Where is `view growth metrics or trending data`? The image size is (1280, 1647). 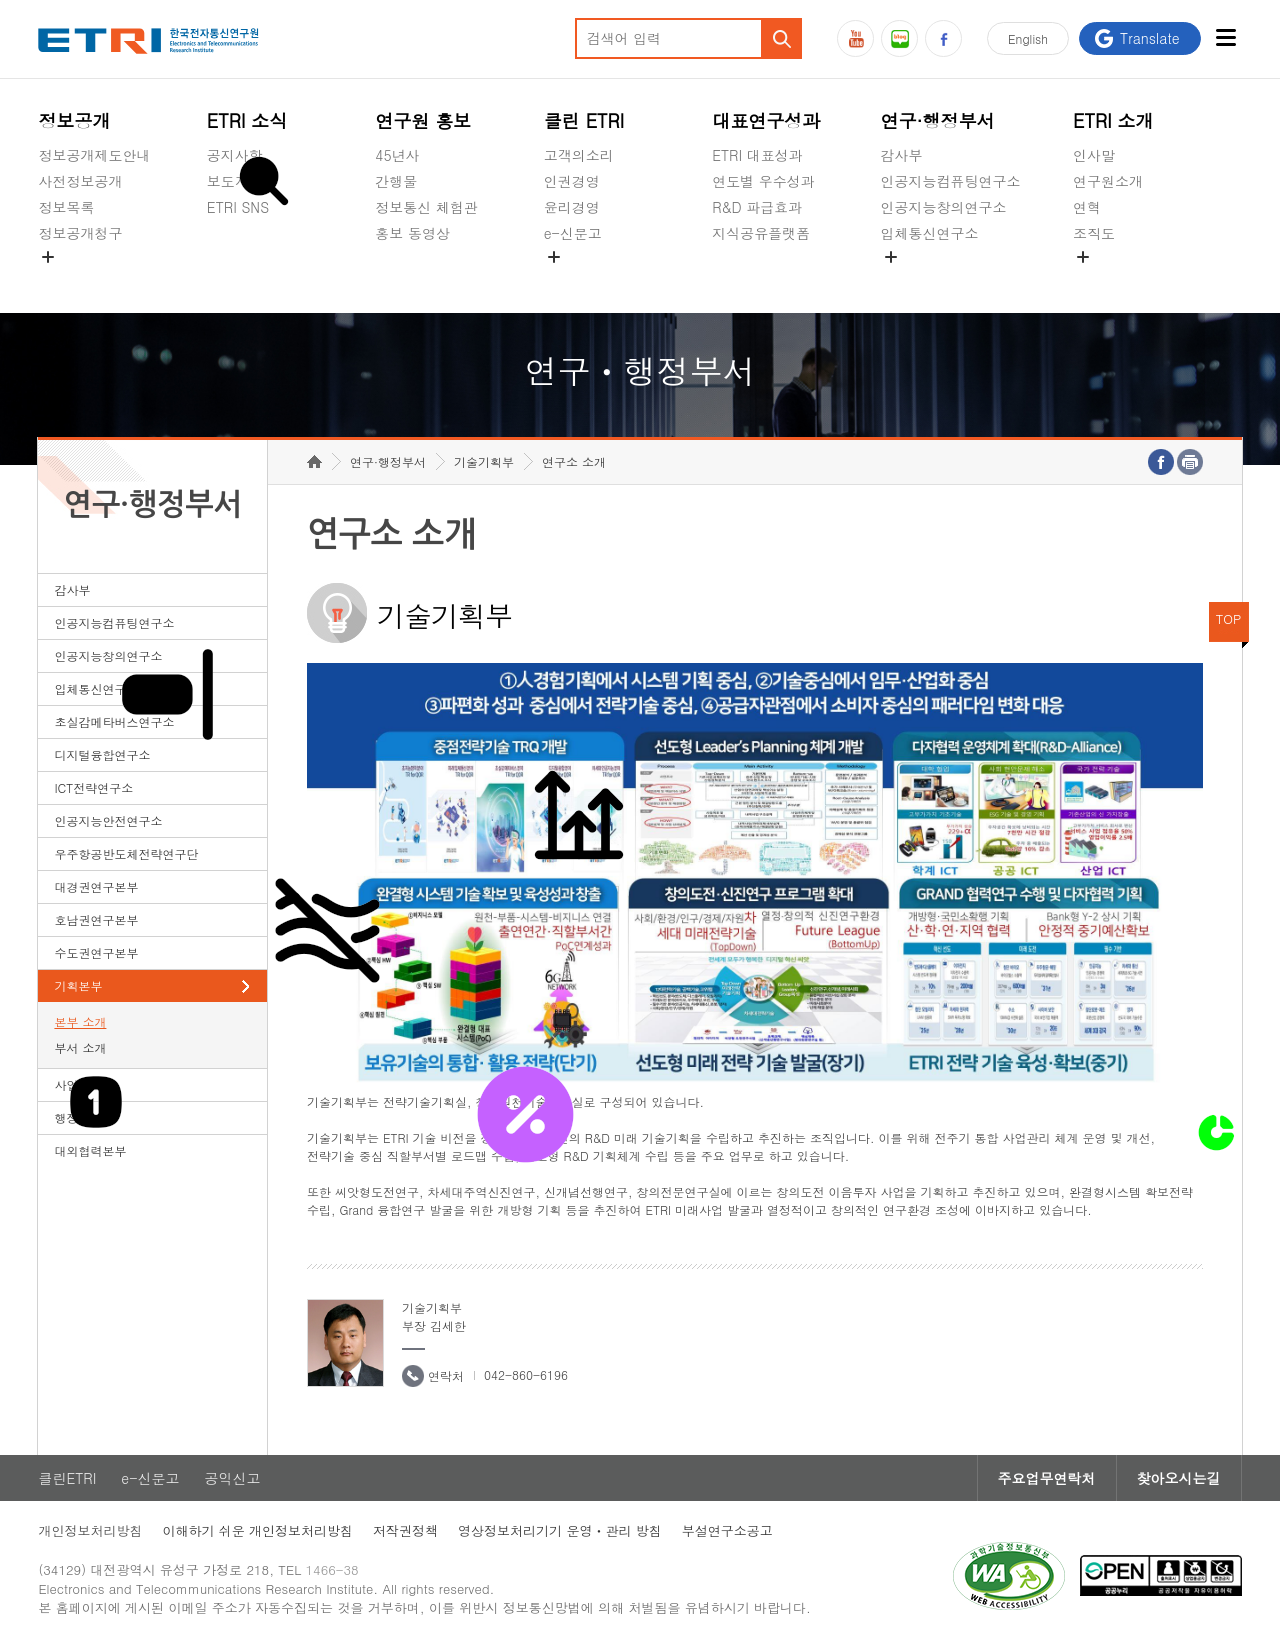 view growth metrics or trending data is located at coordinates (579, 815).